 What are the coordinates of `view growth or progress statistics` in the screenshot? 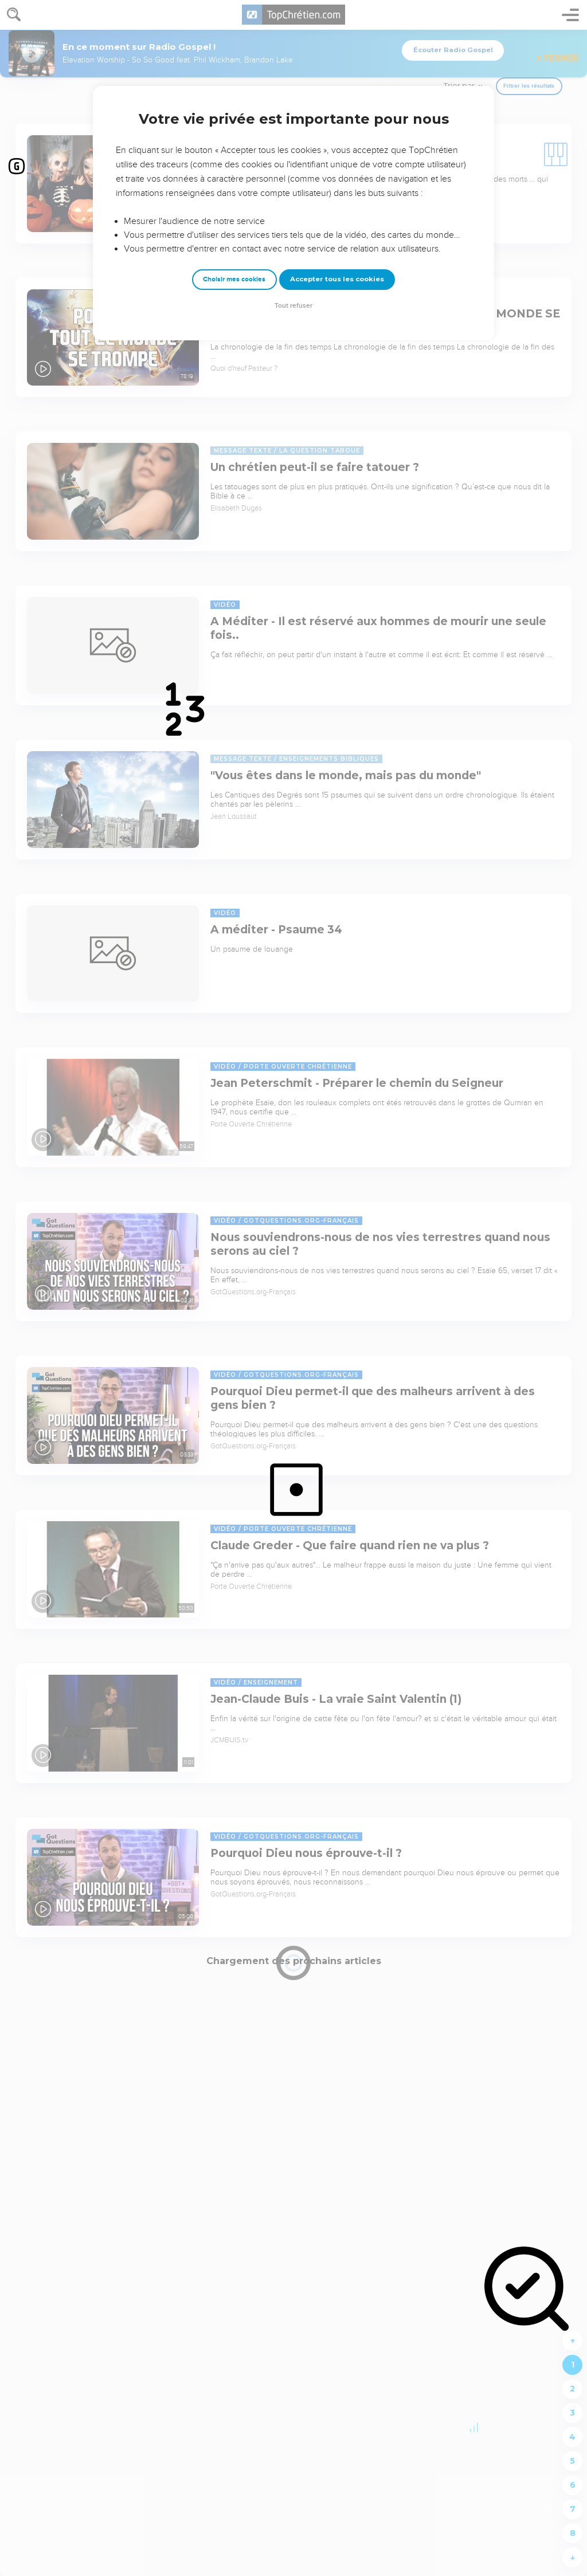 It's located at (474, 2428).